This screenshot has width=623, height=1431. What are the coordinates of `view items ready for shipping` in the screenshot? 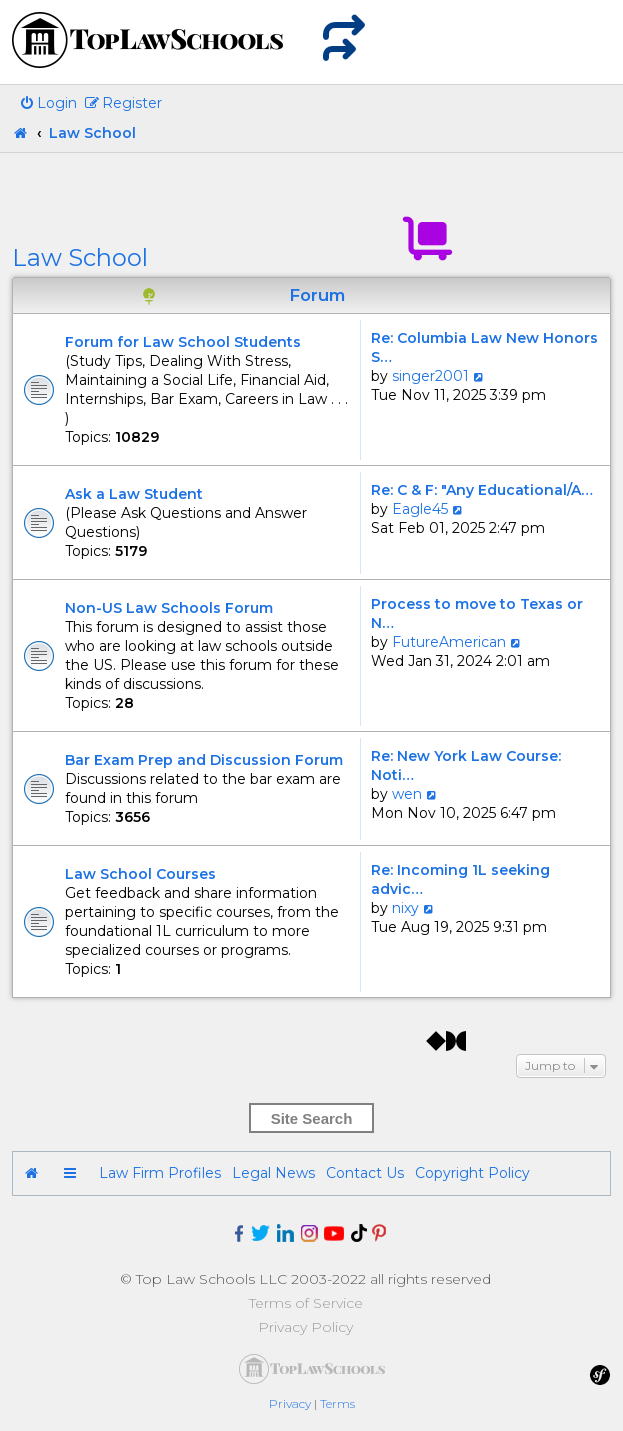 It's located at (427, 238).